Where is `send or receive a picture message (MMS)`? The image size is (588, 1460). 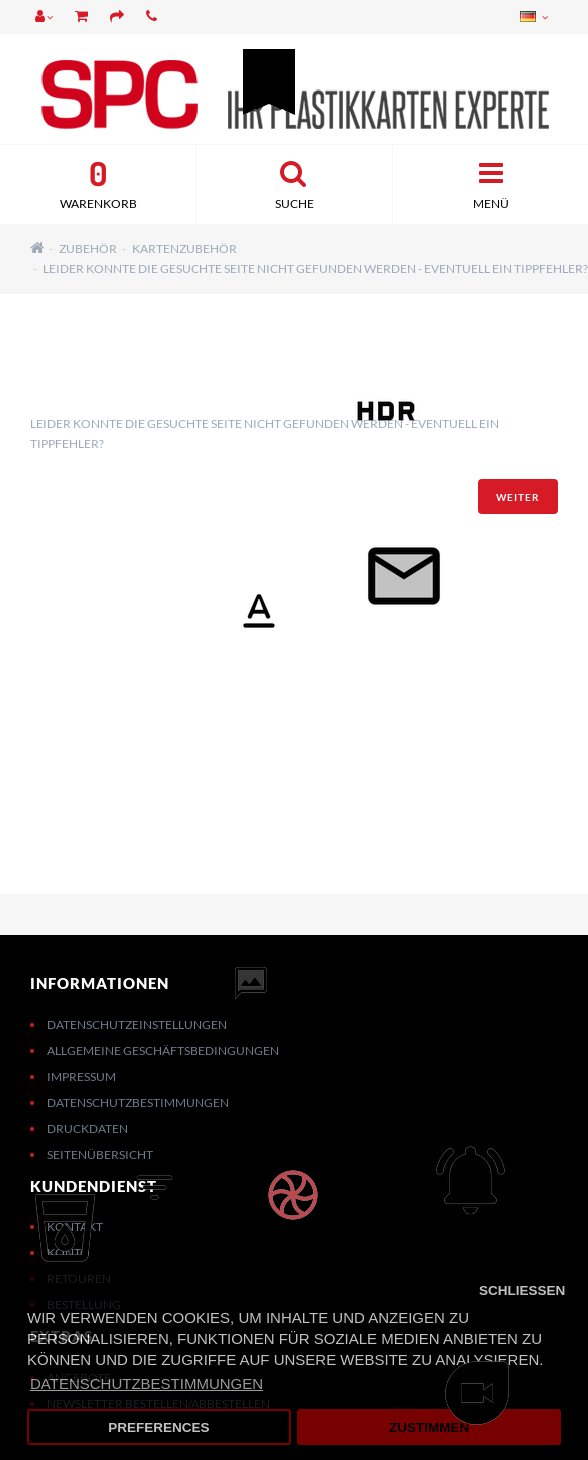 send or receive a picture message (MMS) is located at coordinates (251, 983).